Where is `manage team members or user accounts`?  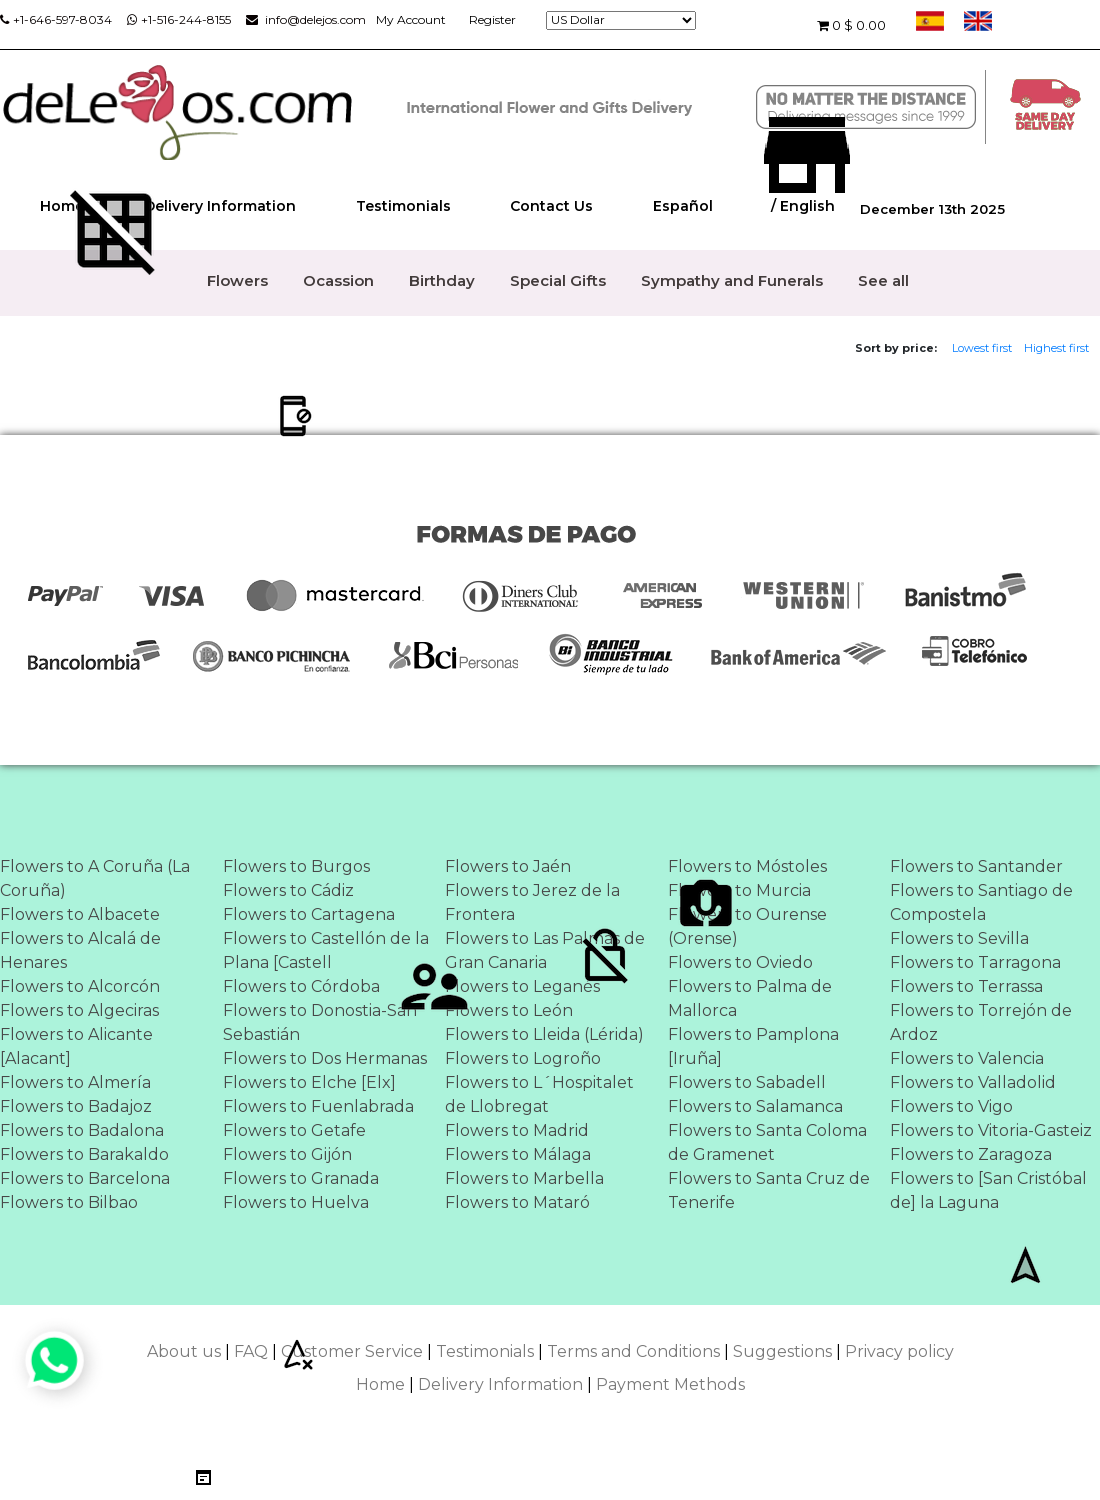 manage team members or user accounts is located at coordinates (434, 986).